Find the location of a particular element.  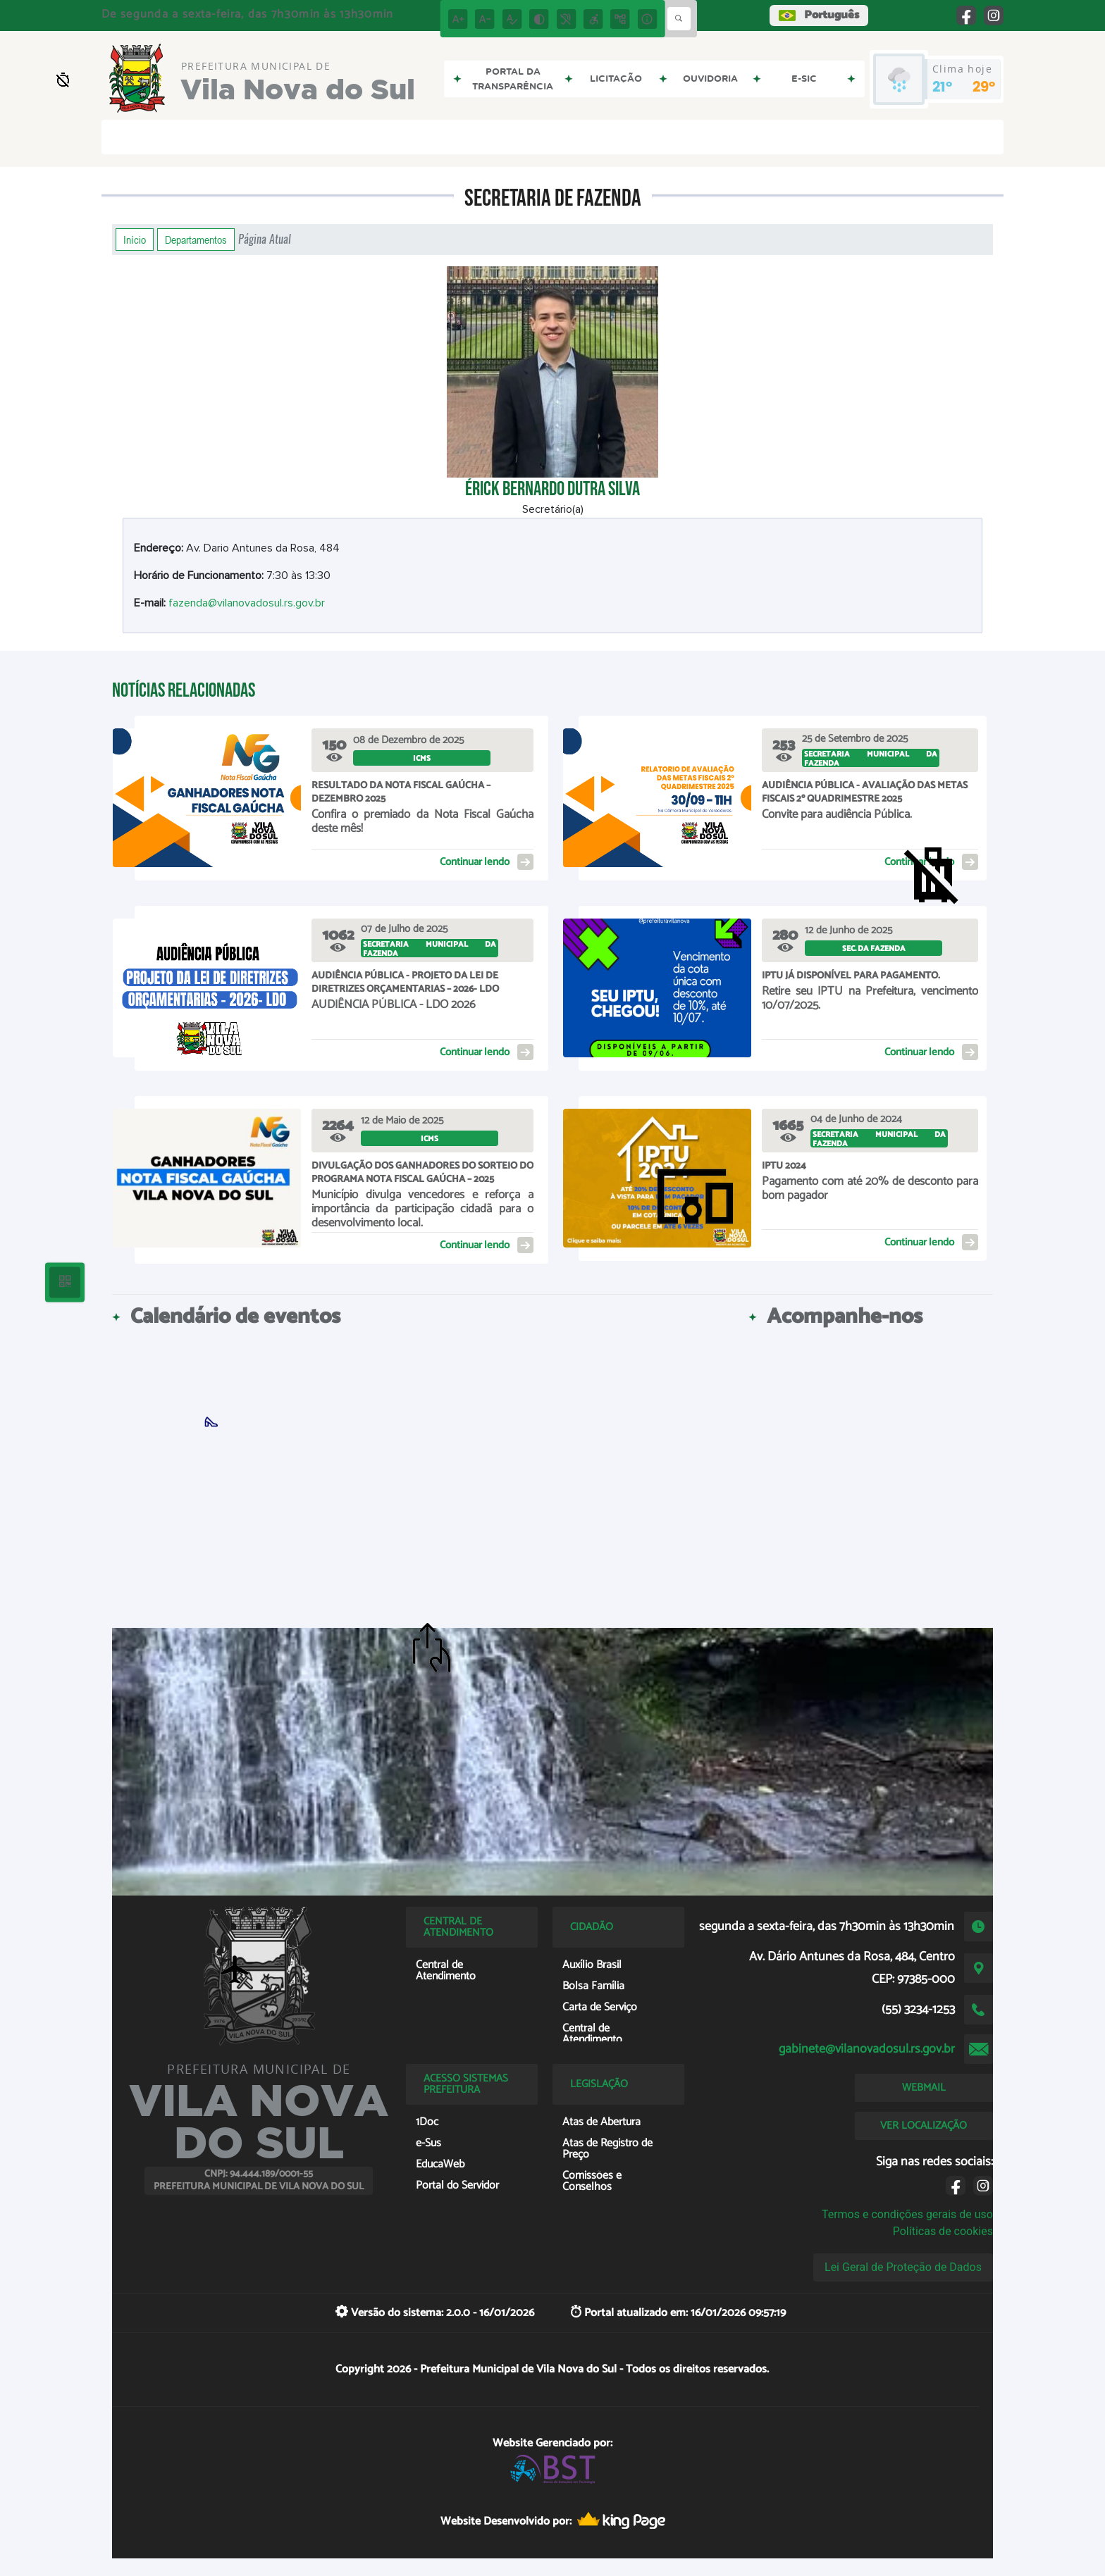

access airport or flight information is located at coordinates (235, 1970).